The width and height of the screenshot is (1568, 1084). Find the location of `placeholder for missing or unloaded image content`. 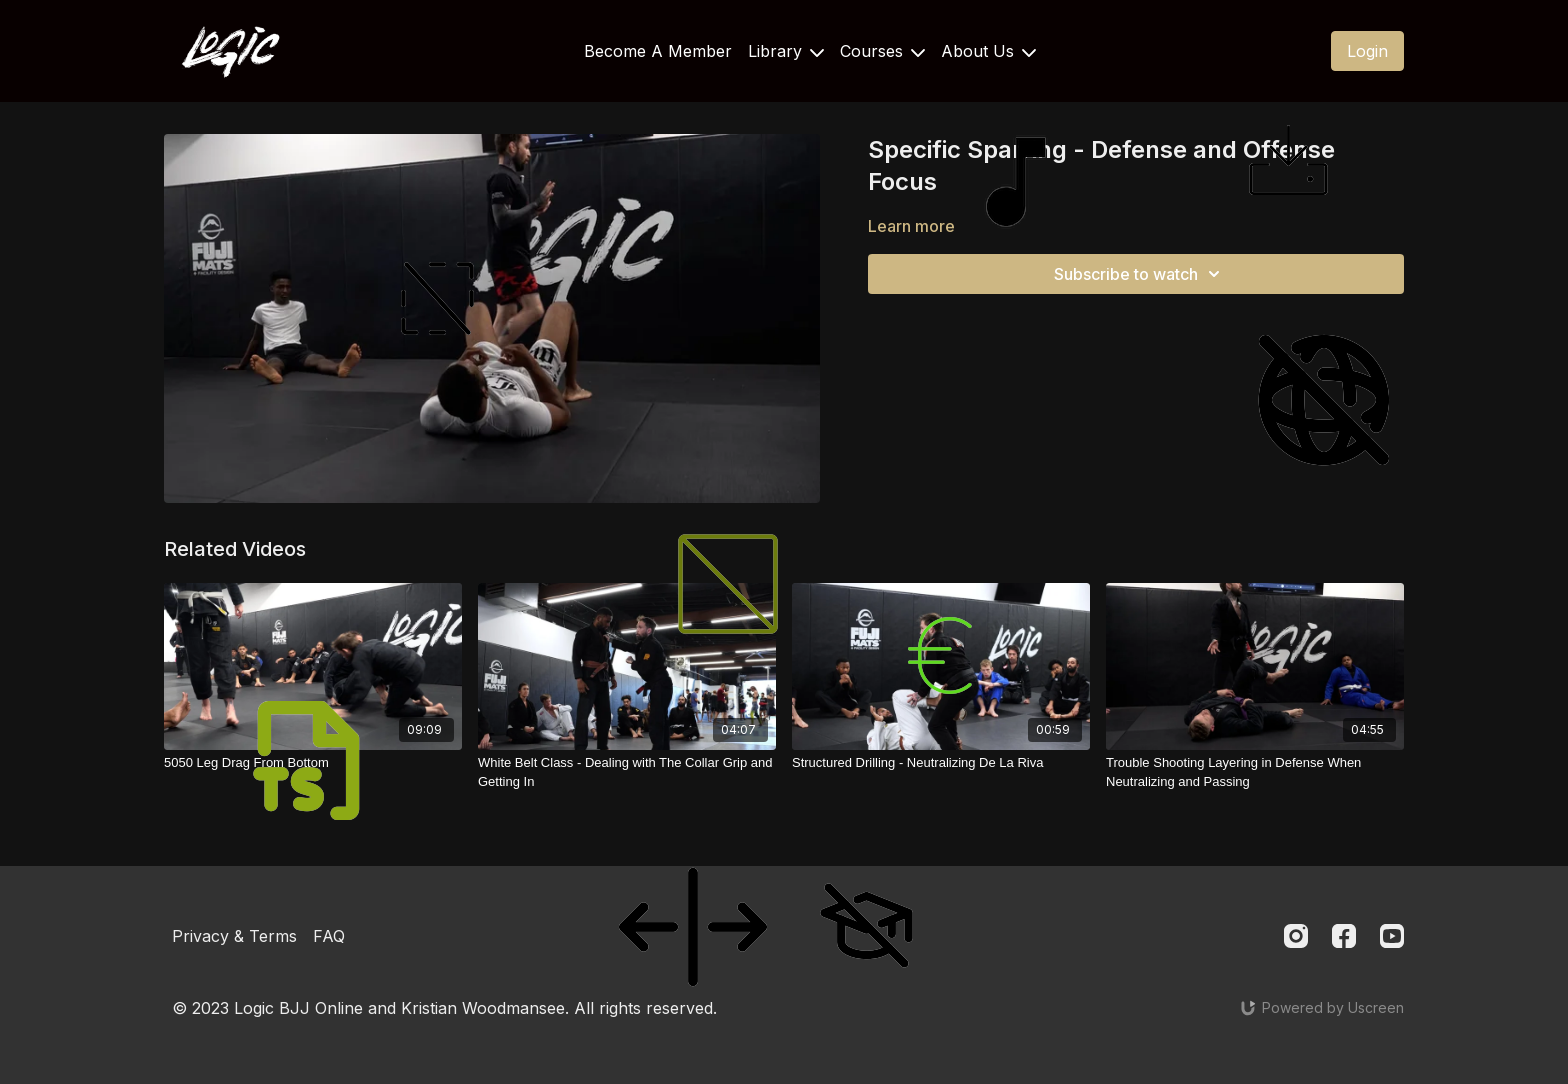

placeholder for missing or unloaded image content is located at coordinates (728, 584).